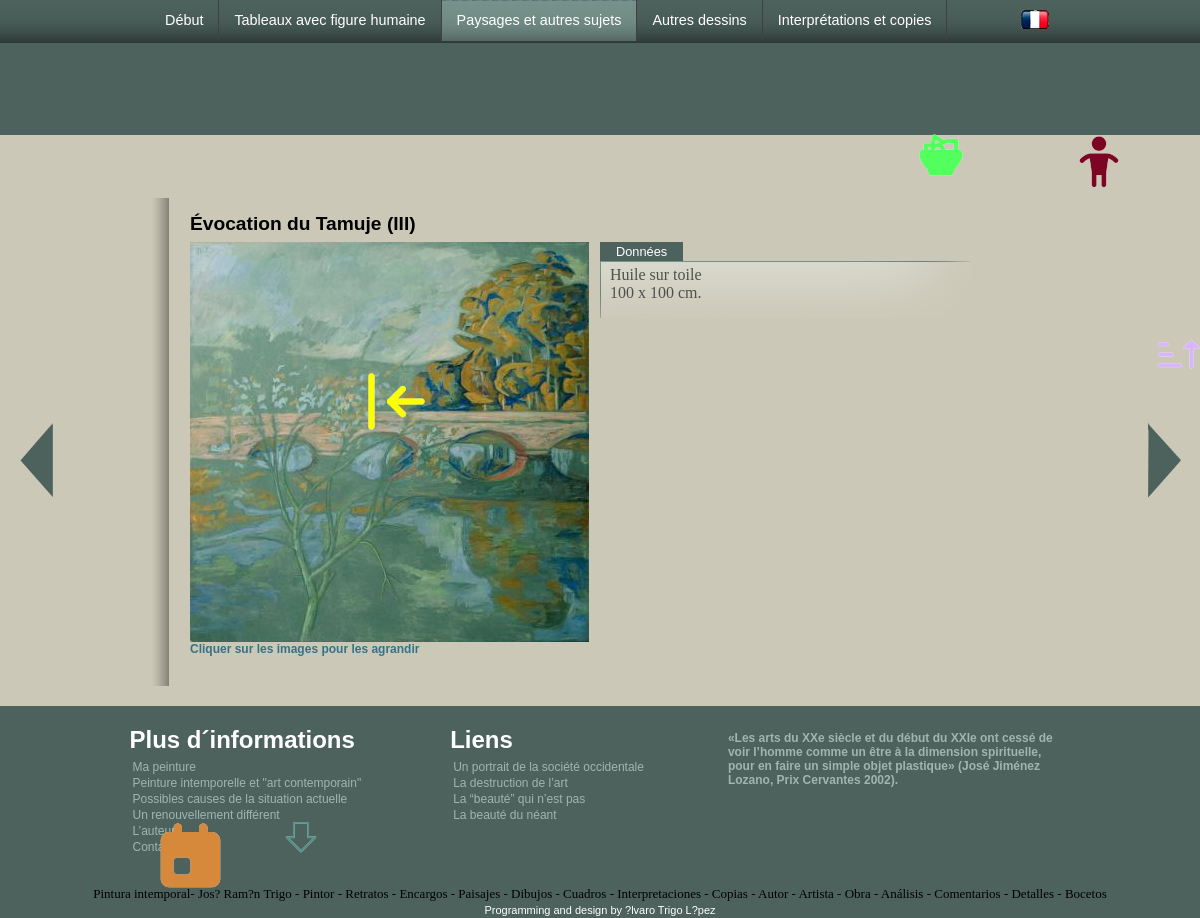 This screenshot has width=1200, height=918. Describe the element at coordinates (1099, 163) in the screenshot. I see `select male gender option` at that location.